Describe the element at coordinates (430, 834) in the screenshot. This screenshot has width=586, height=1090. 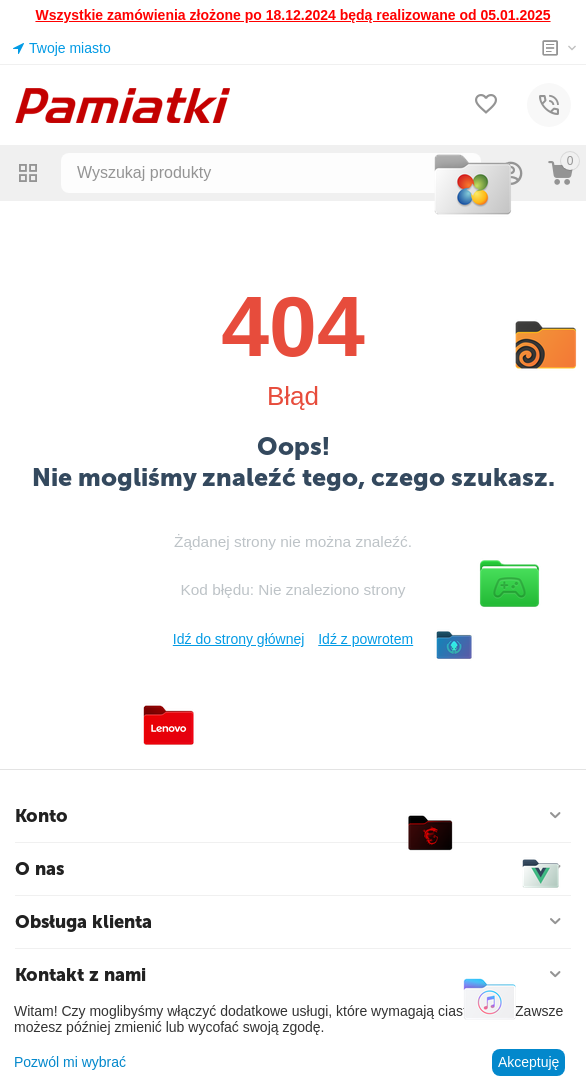
I see `open msi-branded files folder` at that location.